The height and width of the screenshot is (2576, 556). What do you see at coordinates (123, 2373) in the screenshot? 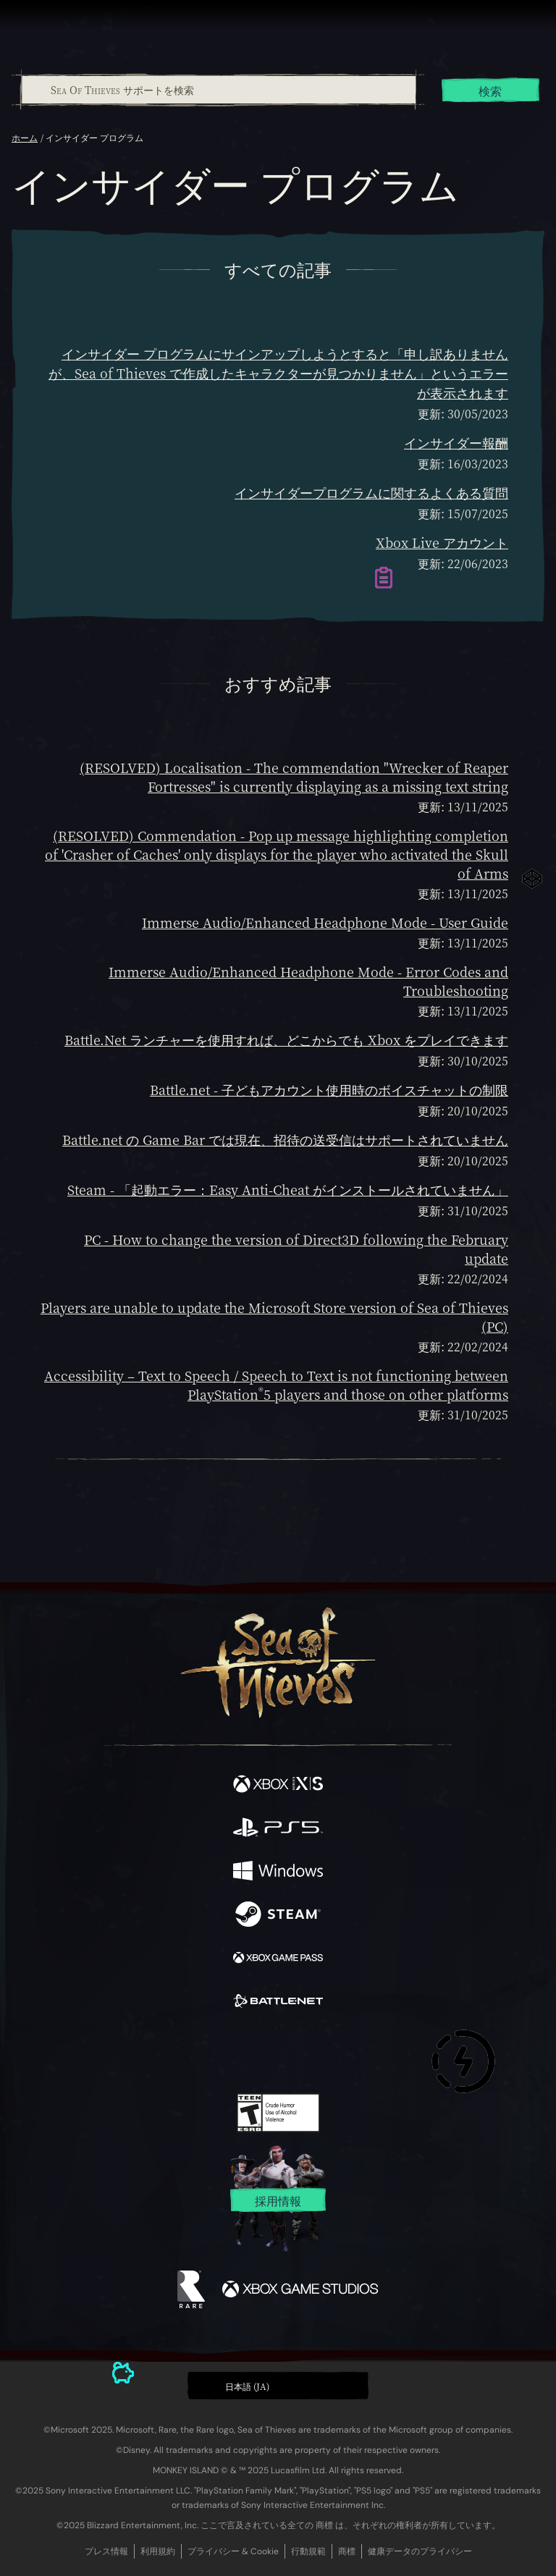
I see `view your savings account` at bounding box center [123, 2373].